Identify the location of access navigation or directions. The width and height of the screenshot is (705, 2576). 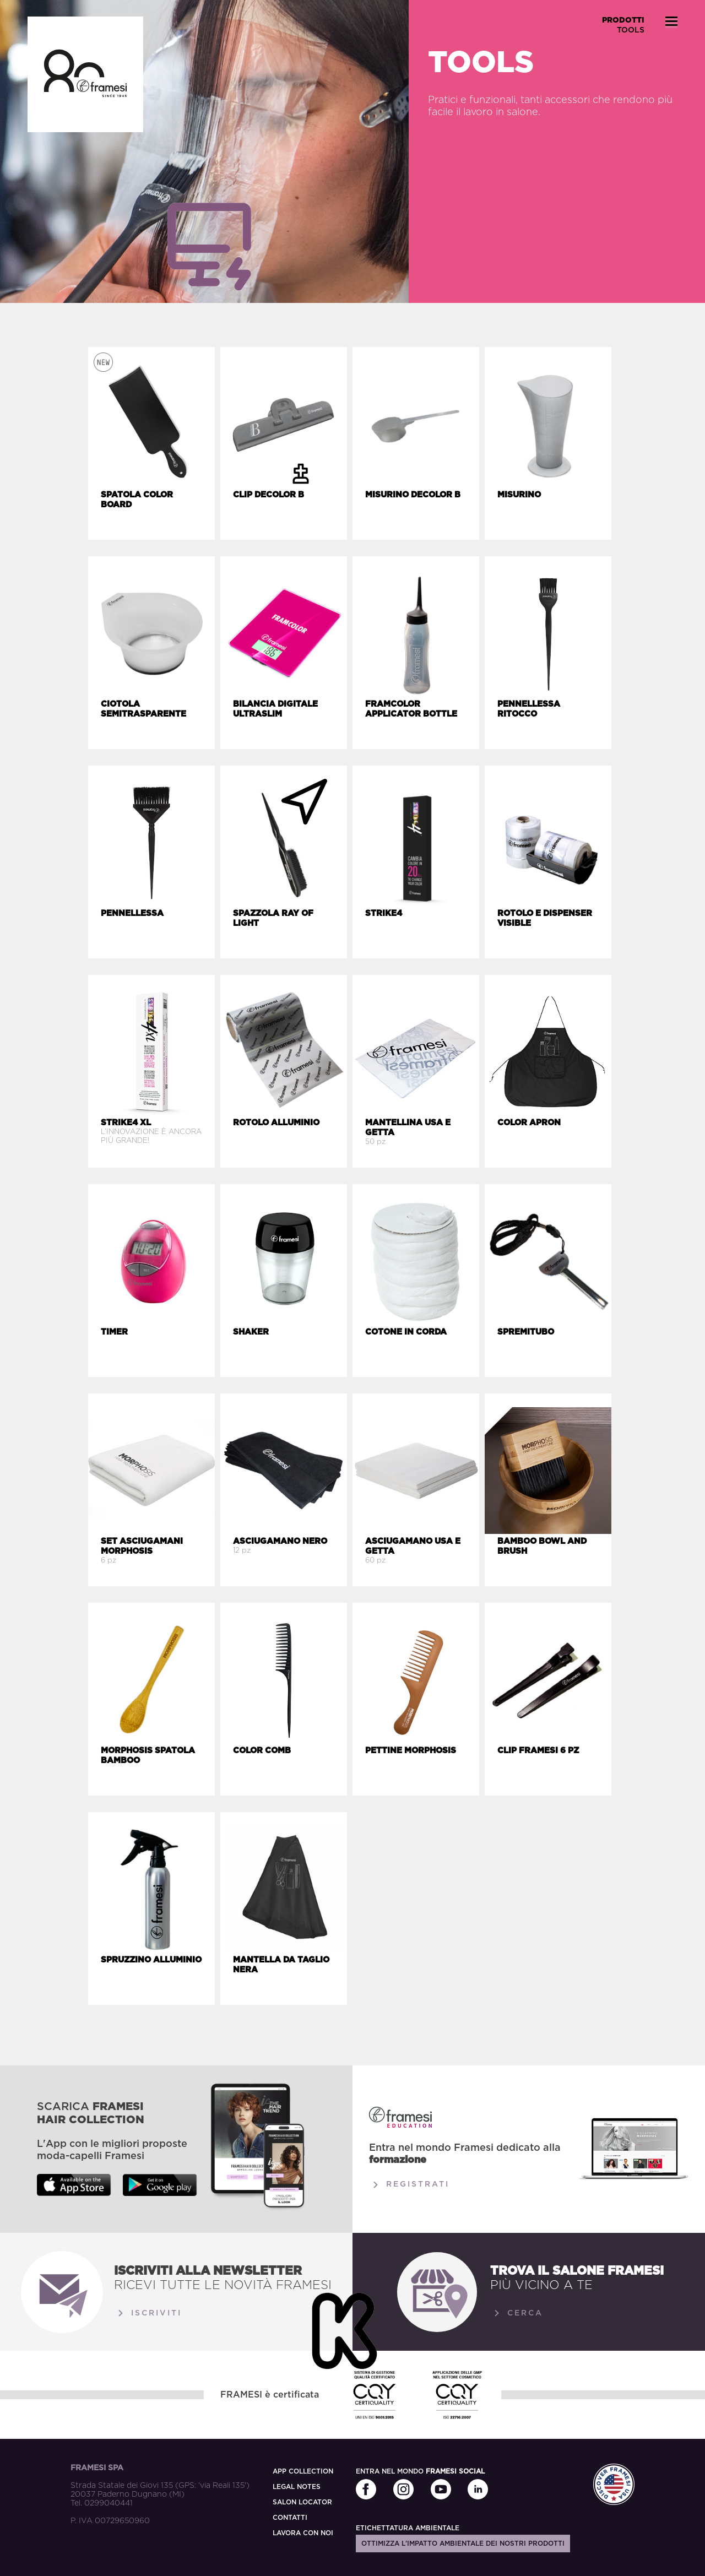
(303, 802).